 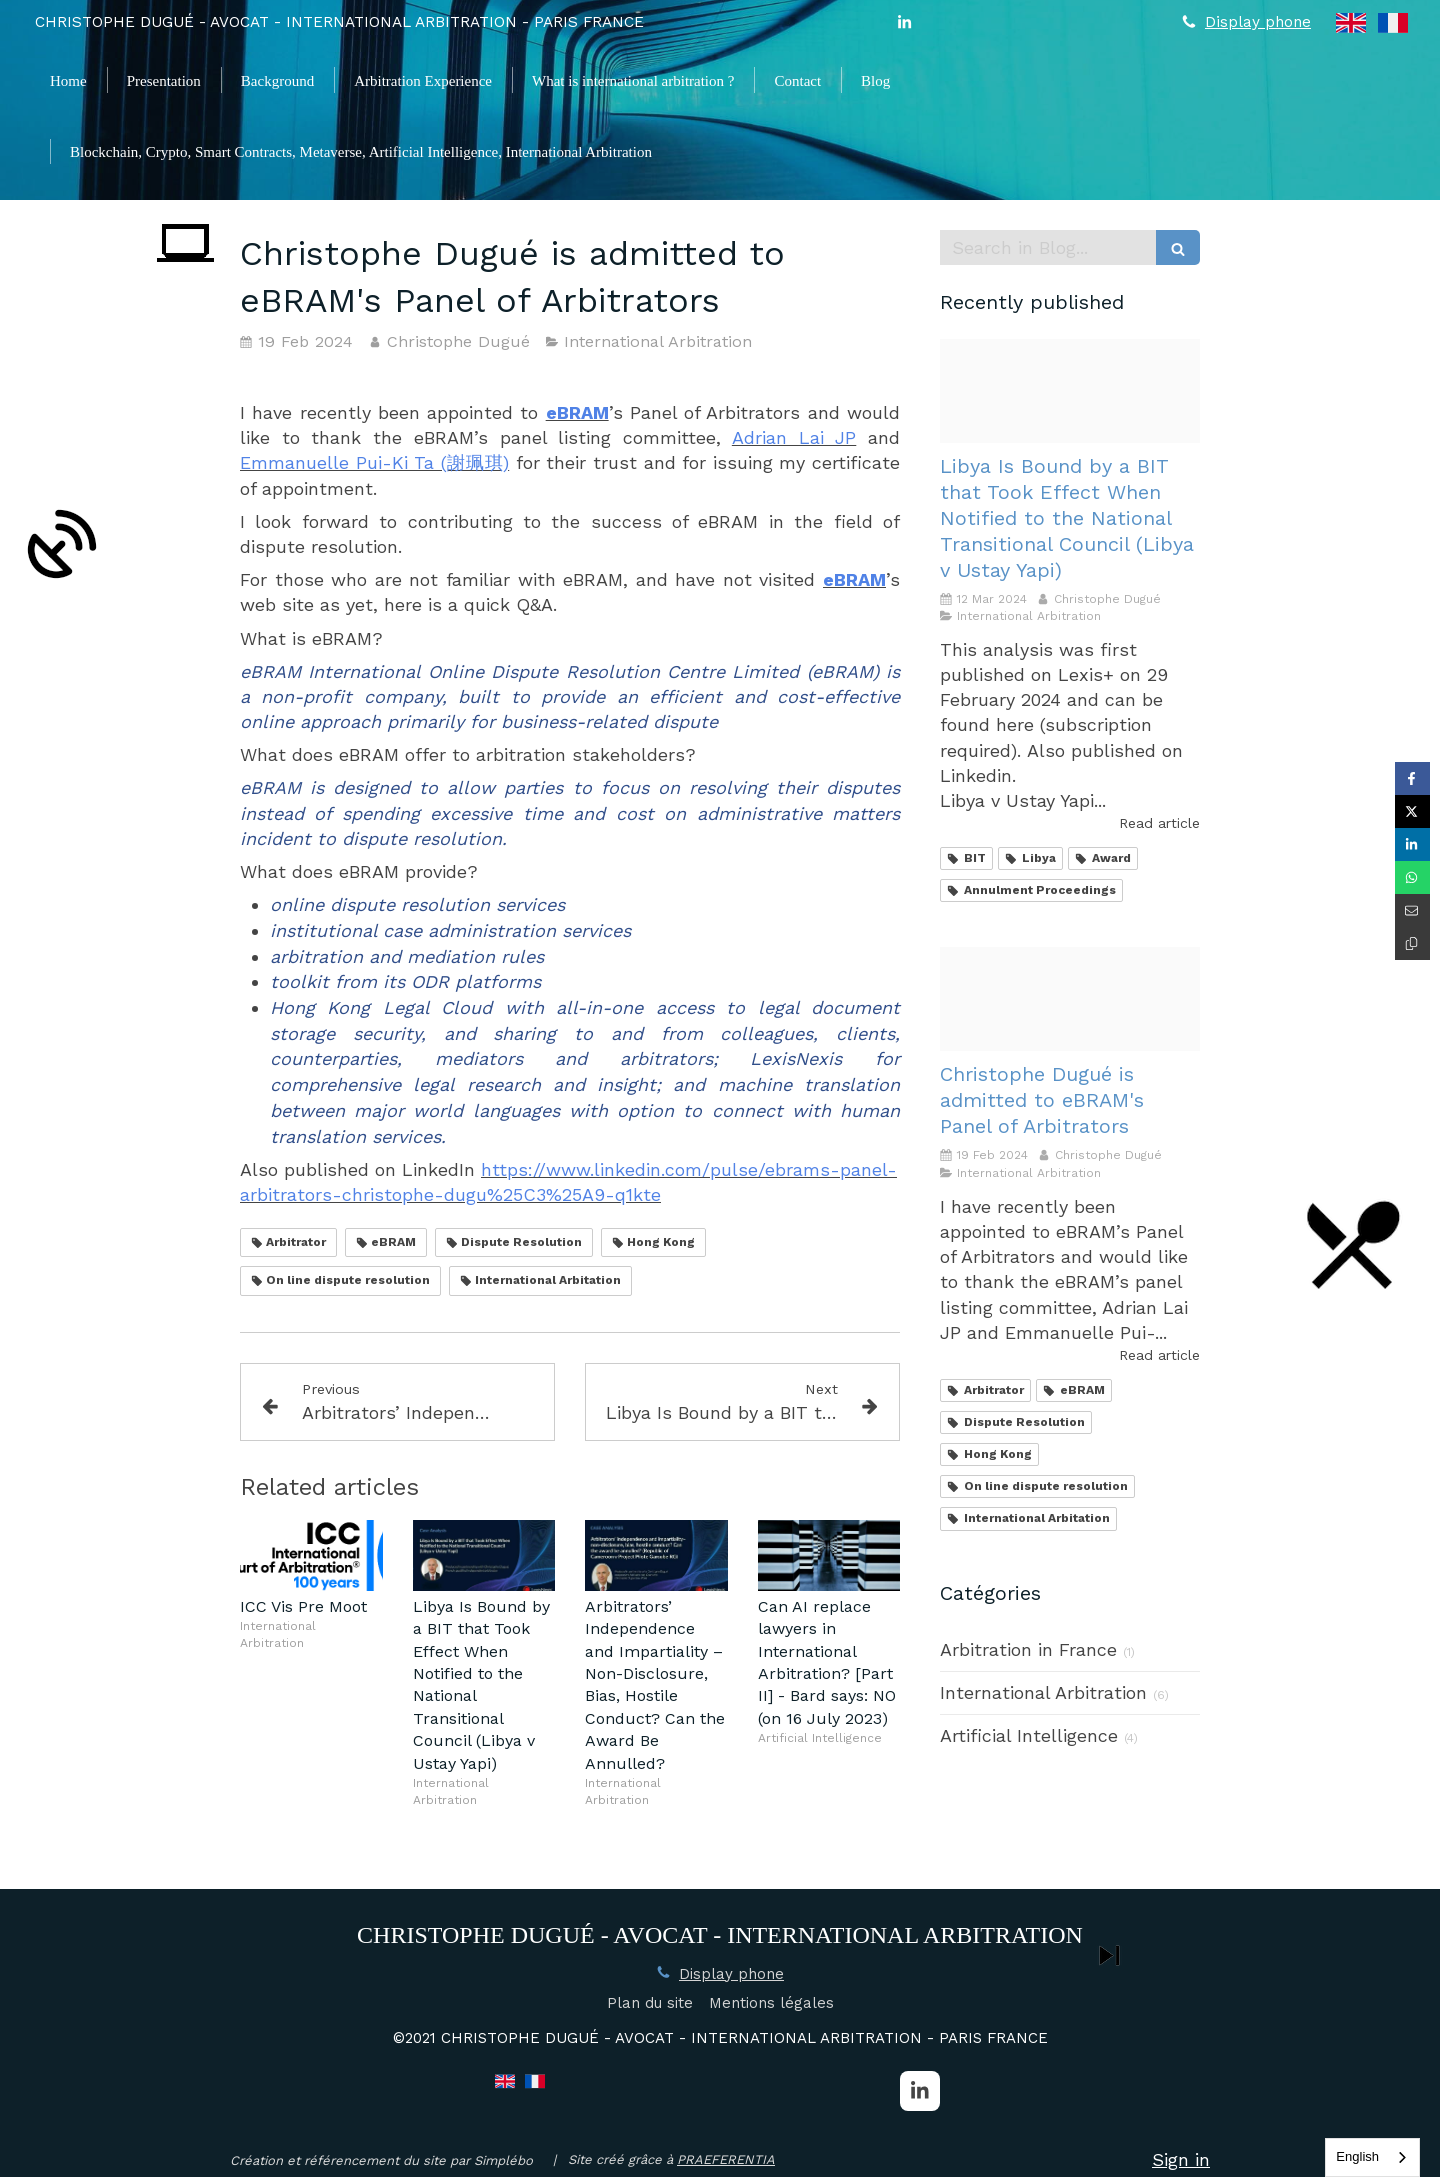 I want to click on access satellite or broadcast settings, so click(x=62, y=544).